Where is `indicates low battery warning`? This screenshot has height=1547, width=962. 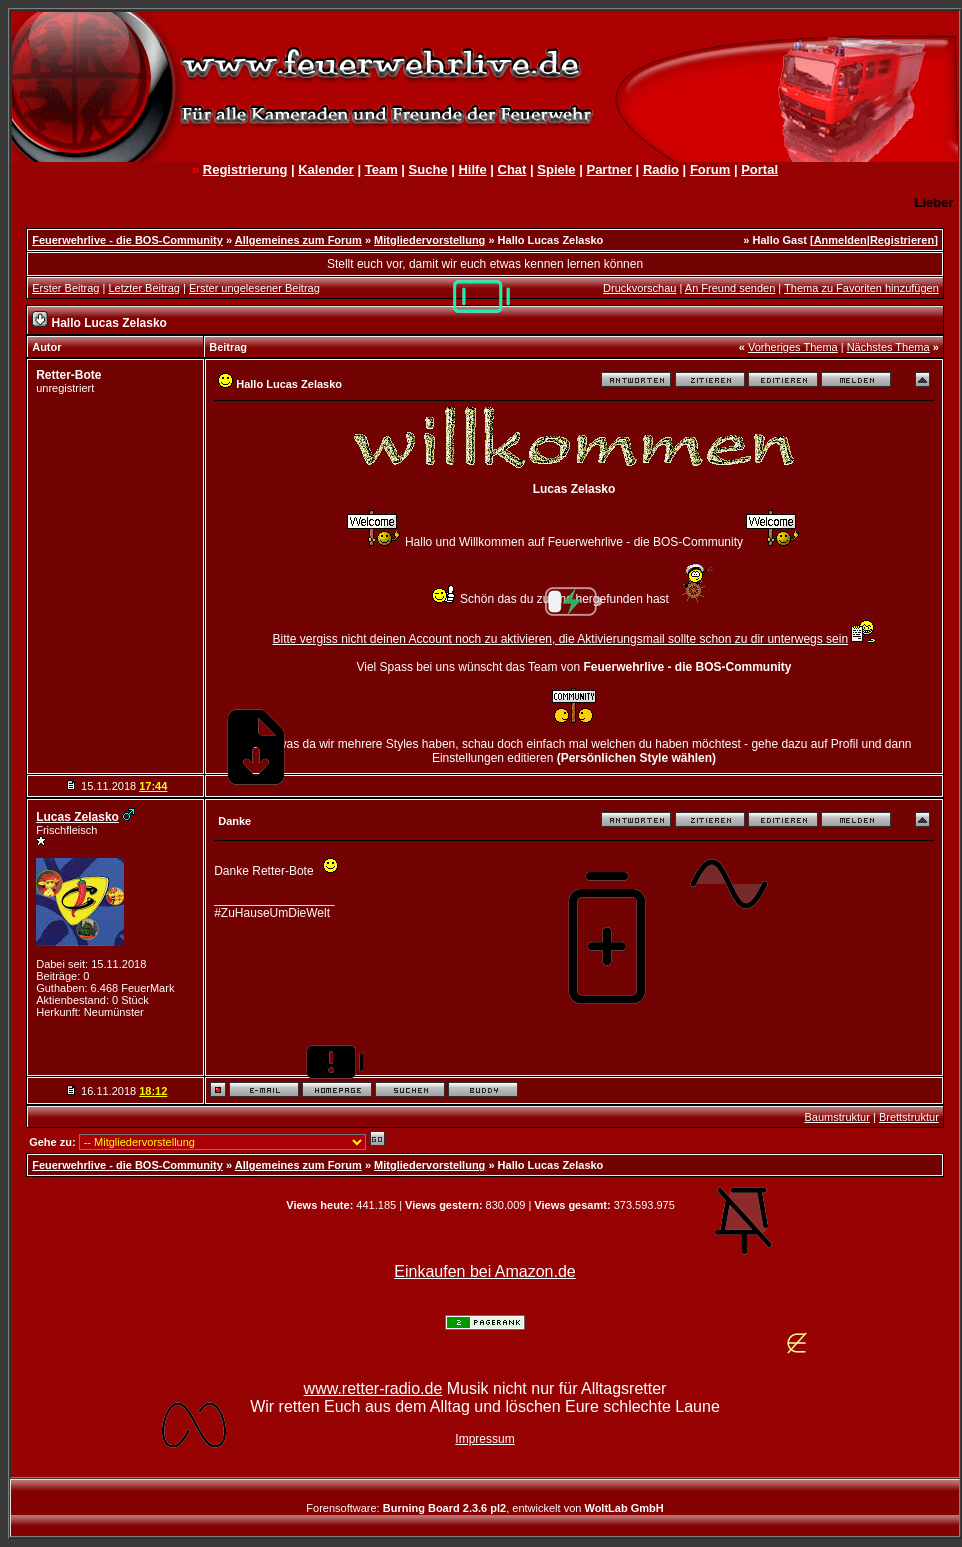
indicates low battery warning is located at coordinates (334, 1062).